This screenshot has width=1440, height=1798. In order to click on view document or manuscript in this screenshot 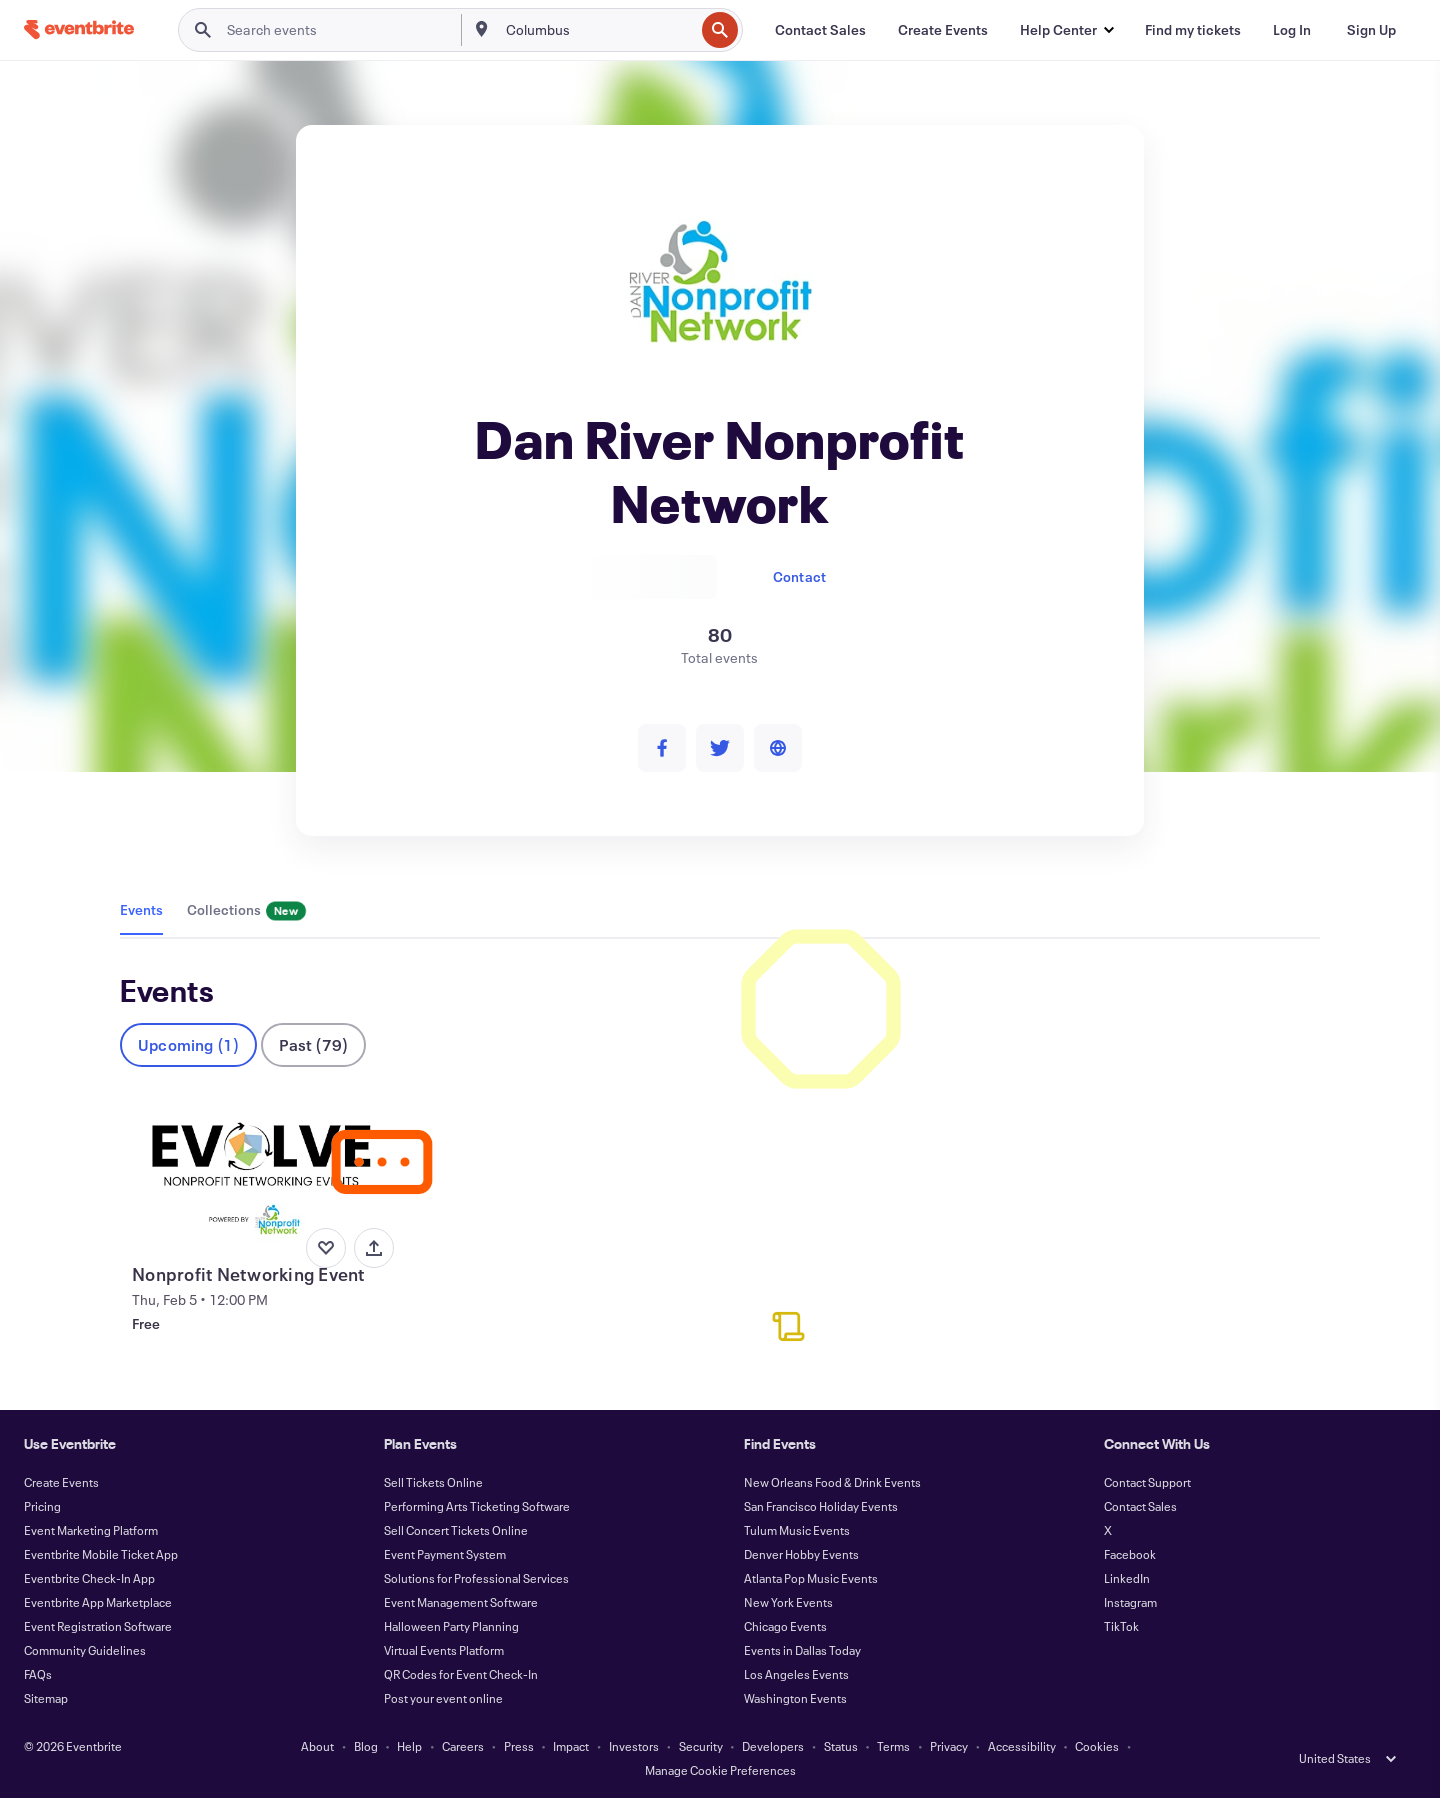, I will do `click(788, 1326)`.